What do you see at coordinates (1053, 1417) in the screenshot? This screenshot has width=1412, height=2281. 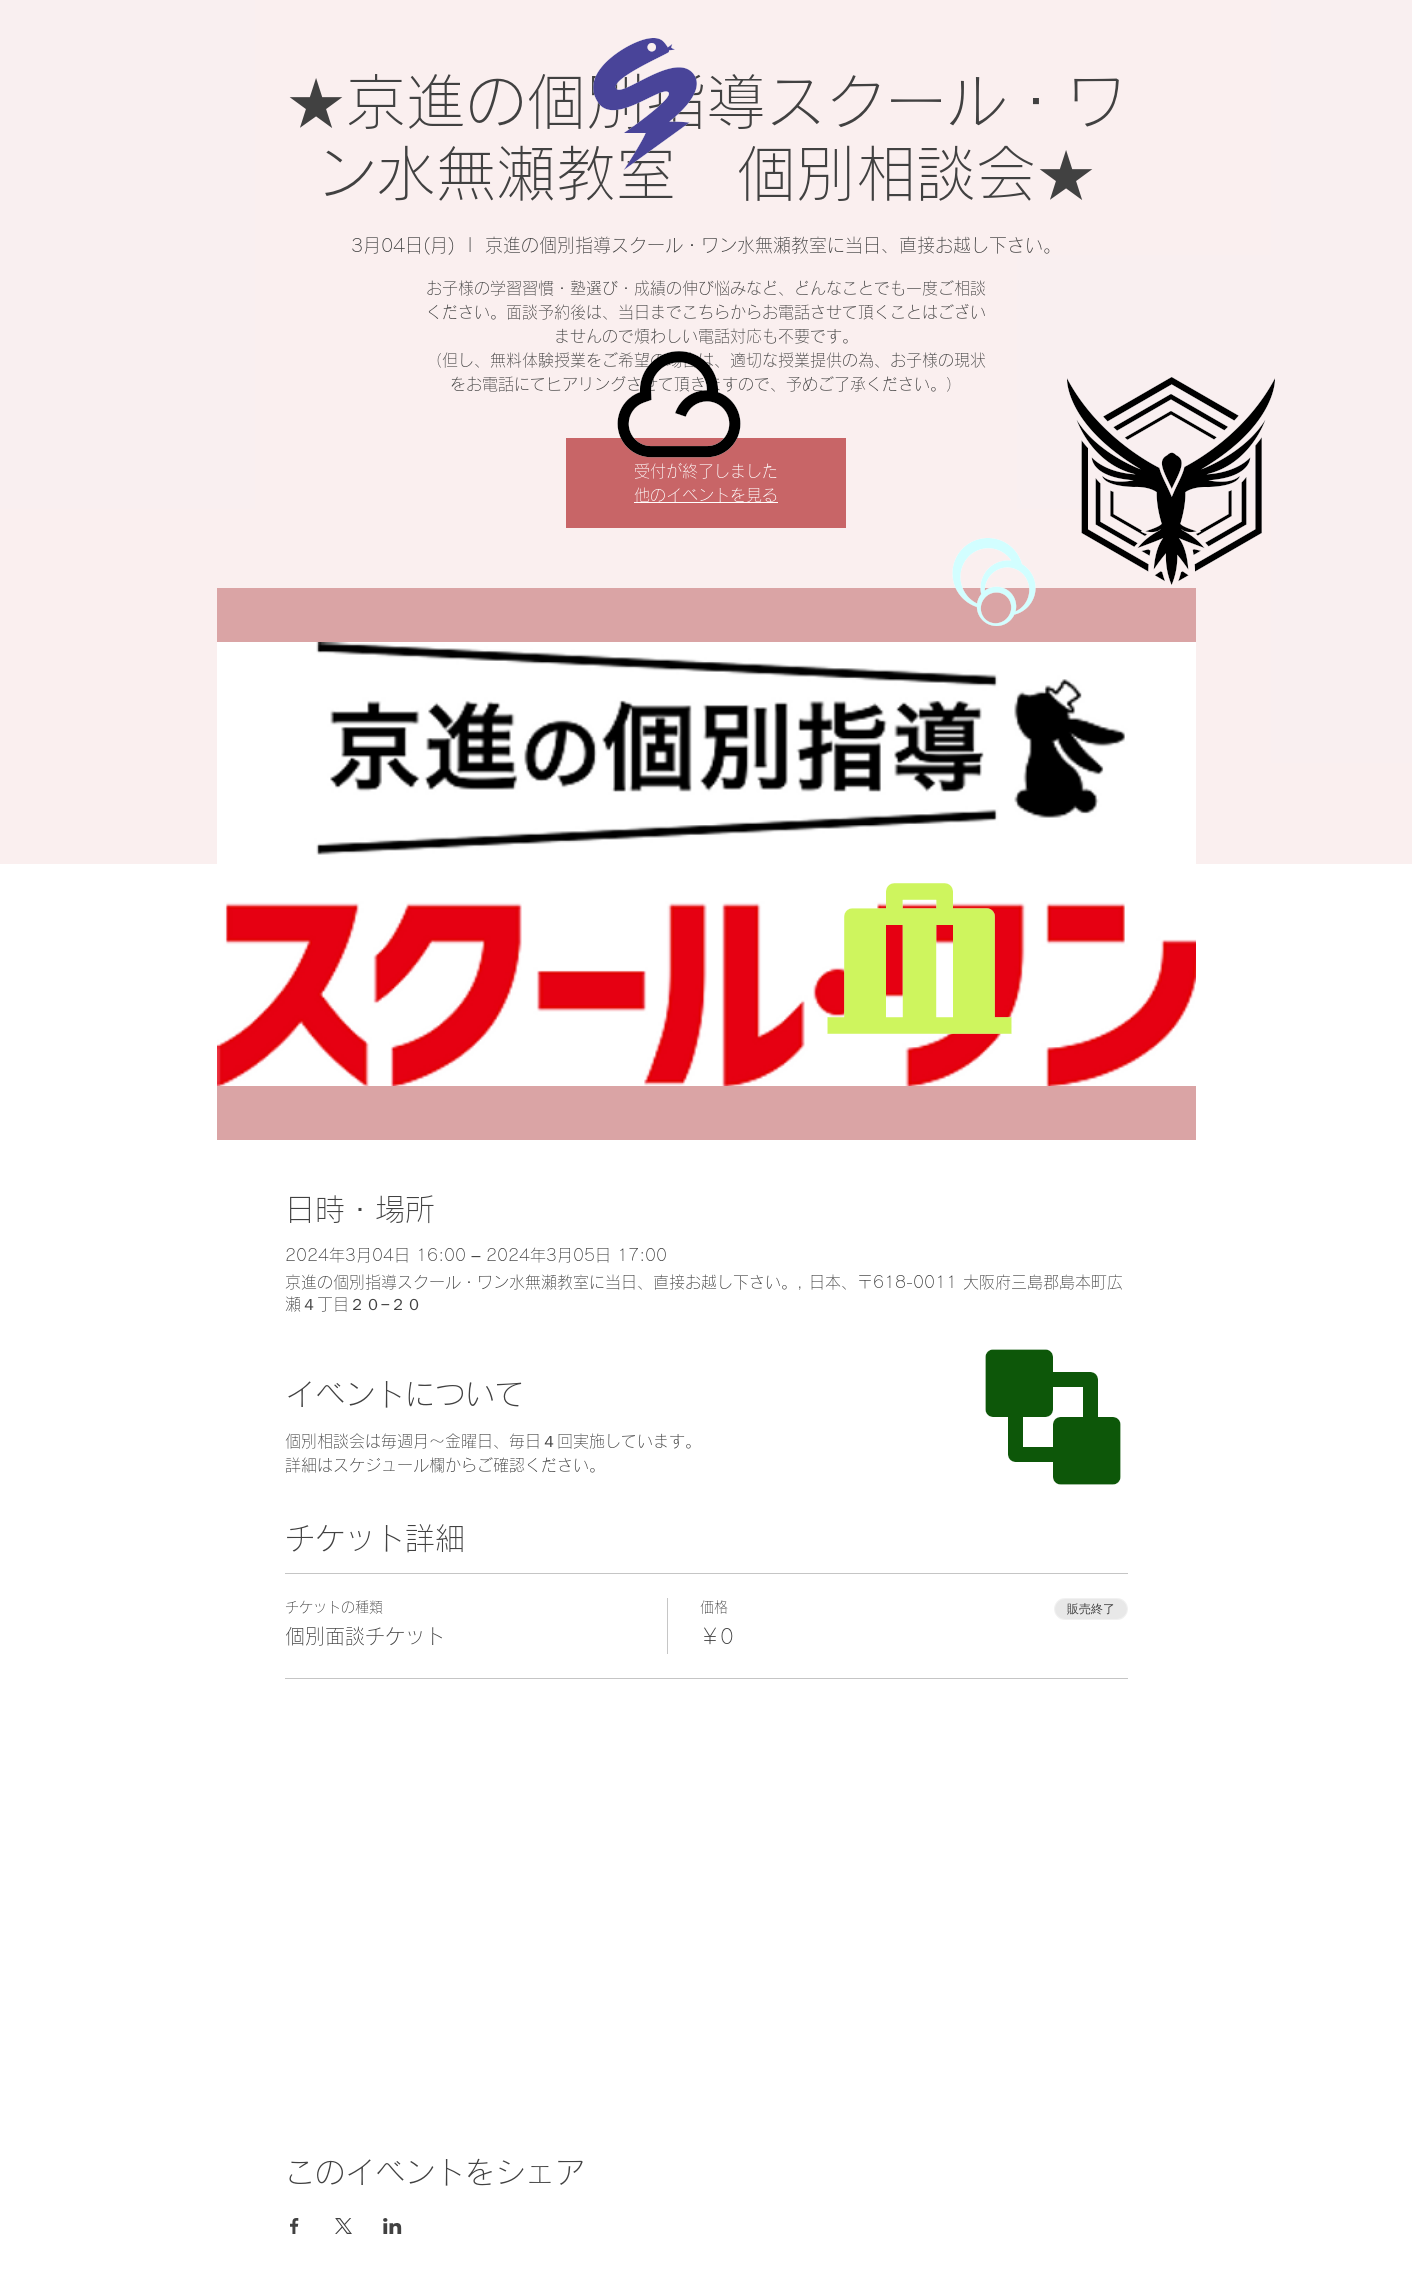 I see `send selected object to back of layer stack` at bounding box center [1053, 1417].